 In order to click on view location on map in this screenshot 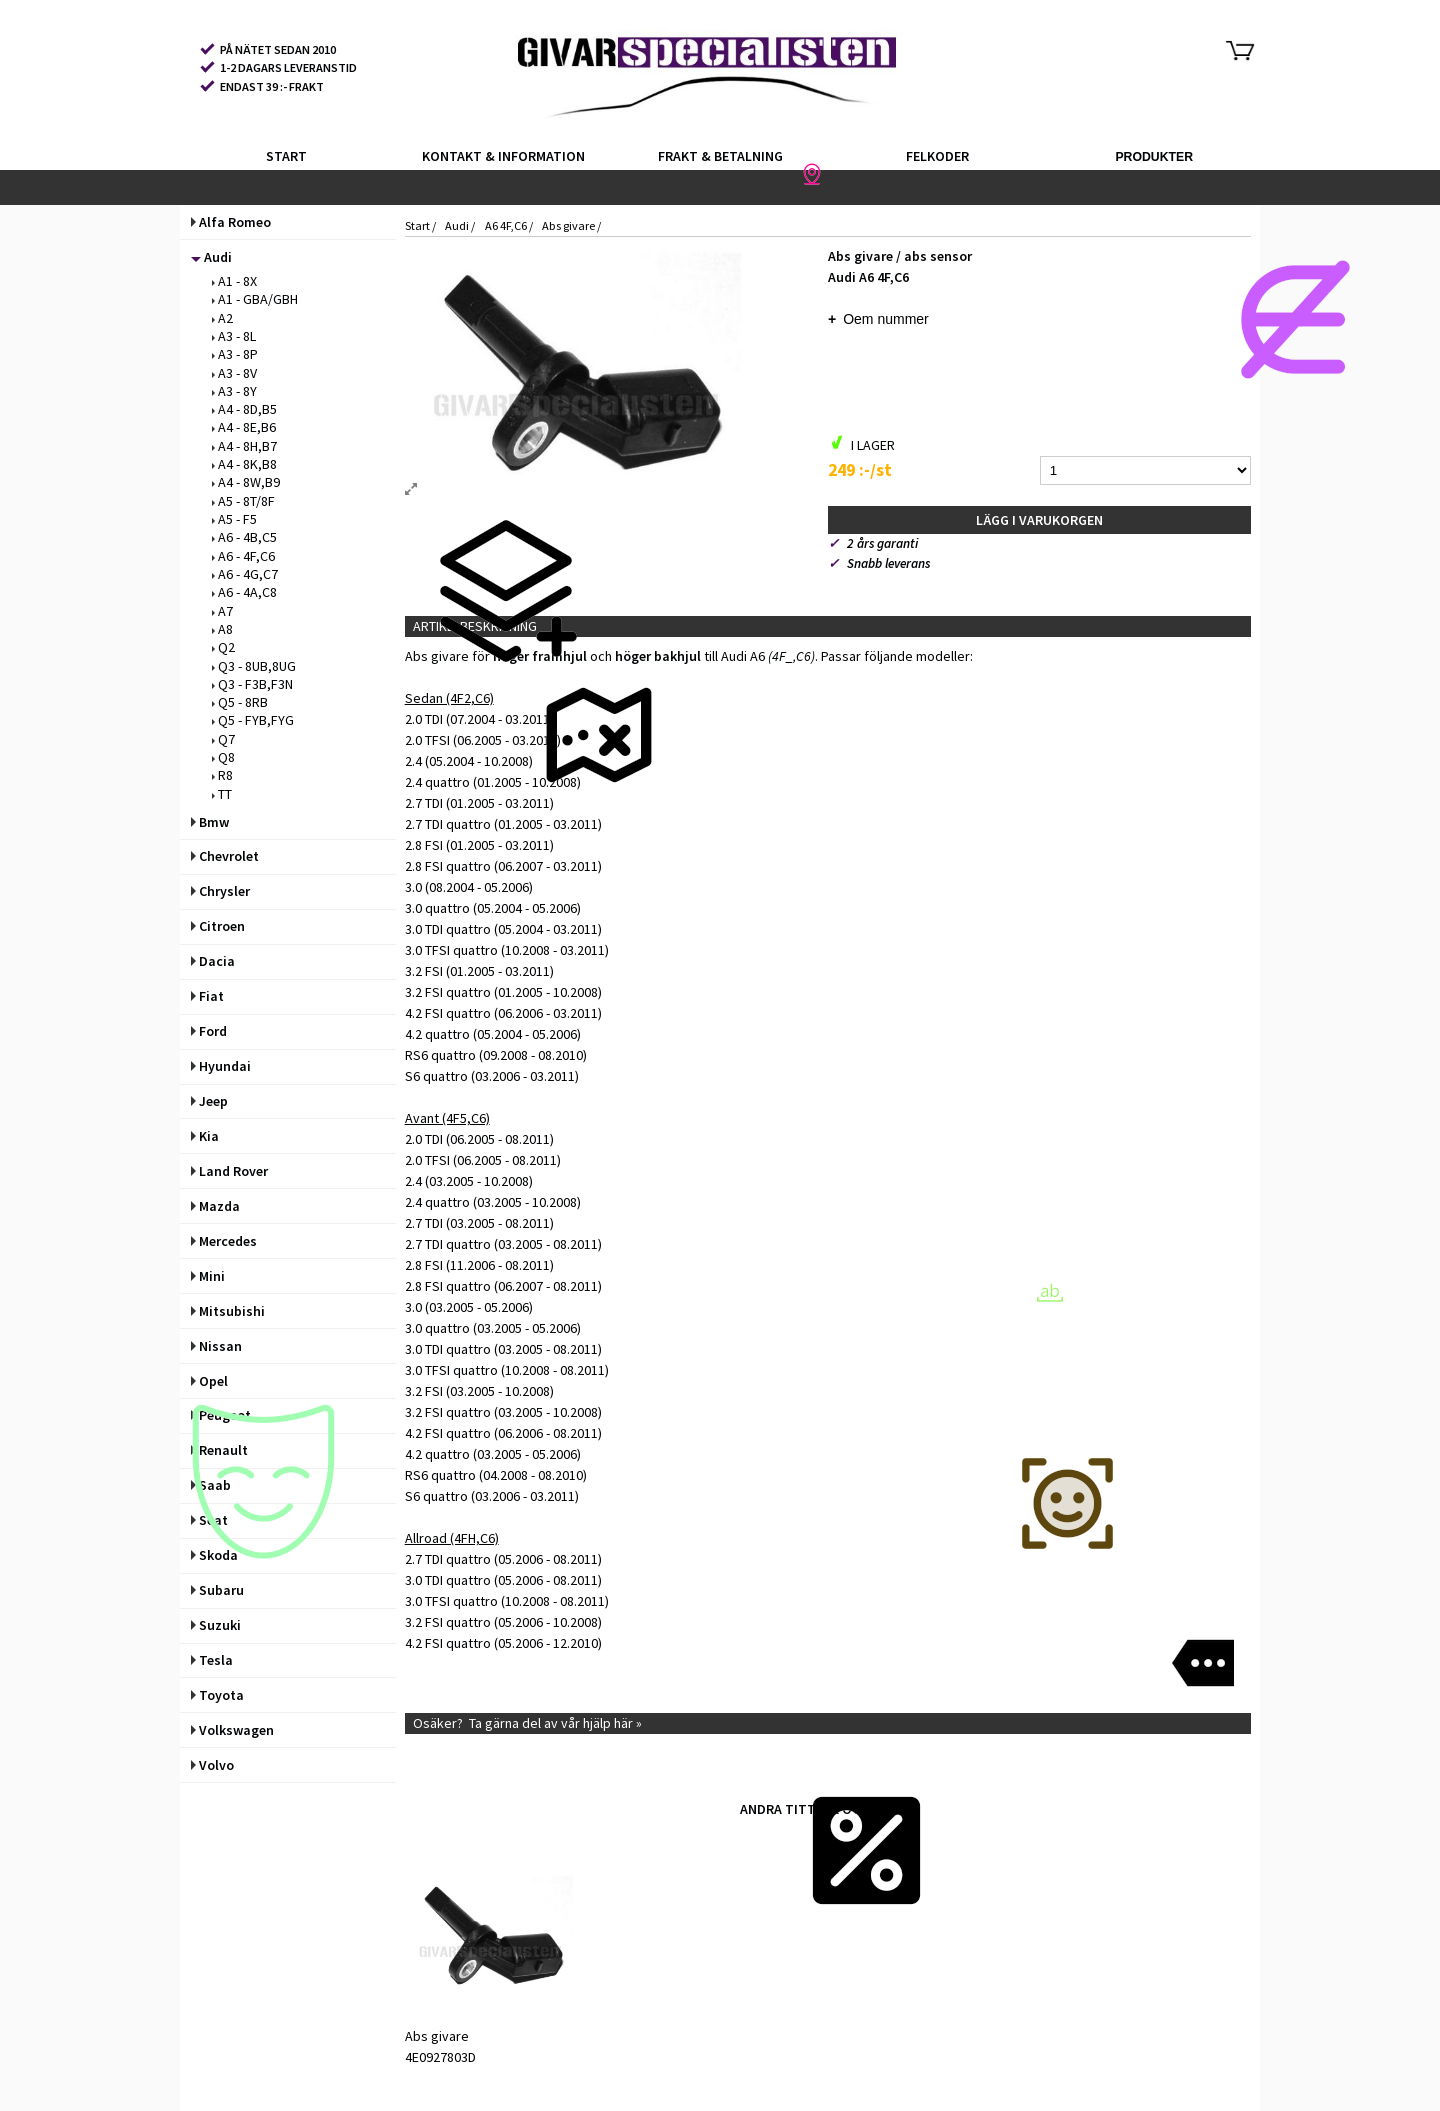, I will do `click(812, 174)`.